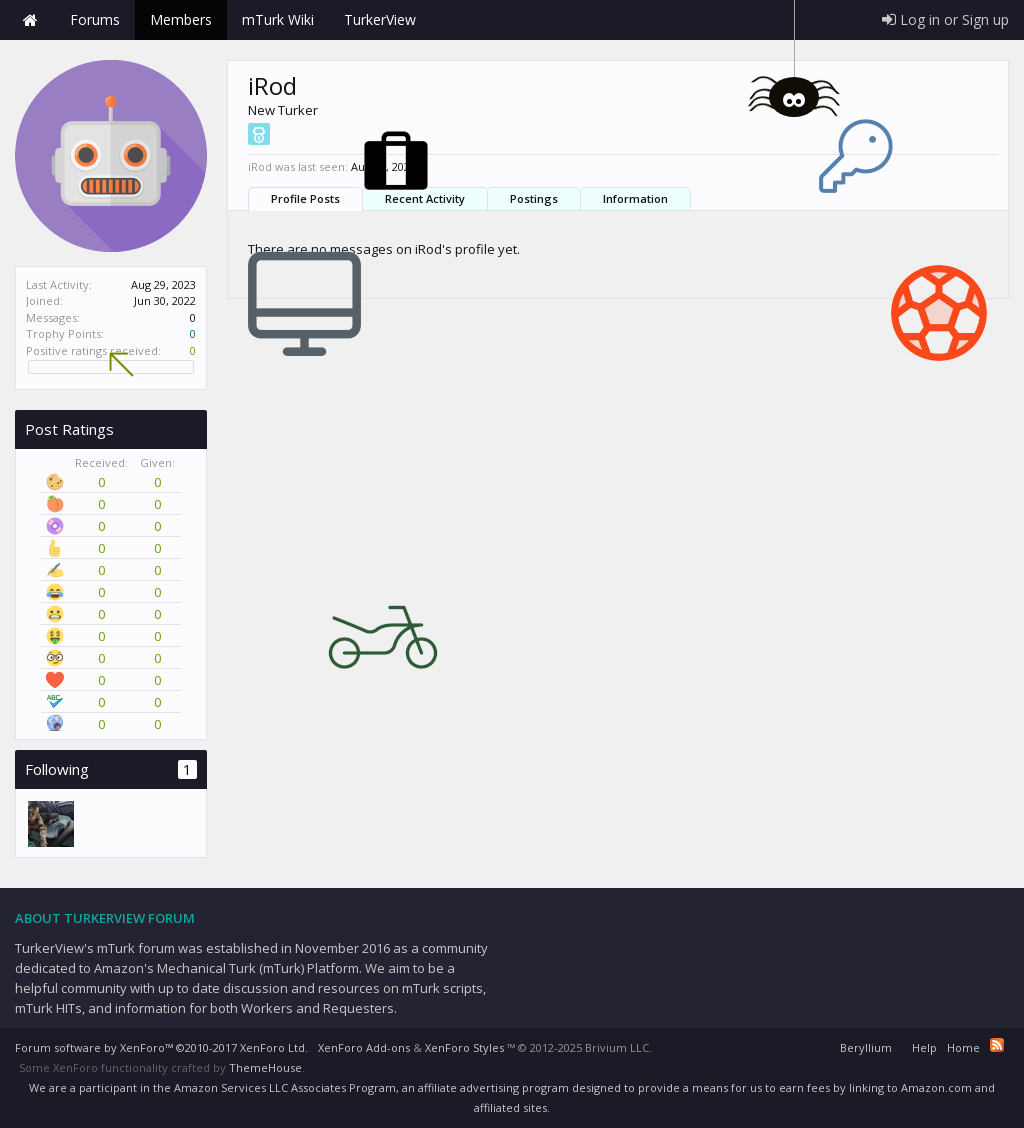 Image resolution: width=1024 pixels, height=1128 pixels. Describe the element at coordinates (383, 639) in the screenshot. I see `select motorcycle as vehicle type` at that location.